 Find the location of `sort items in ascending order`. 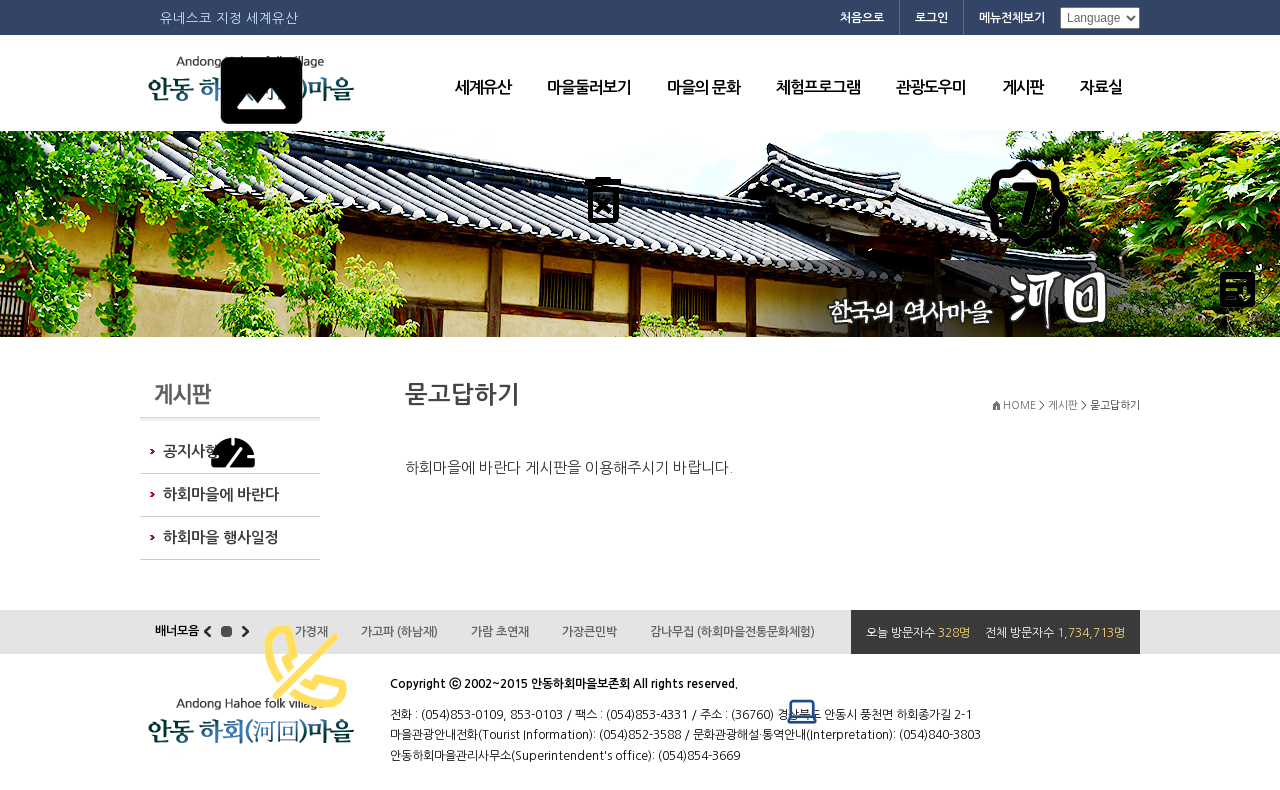

sort items in ascending order is located at coordinates (1237, 289).